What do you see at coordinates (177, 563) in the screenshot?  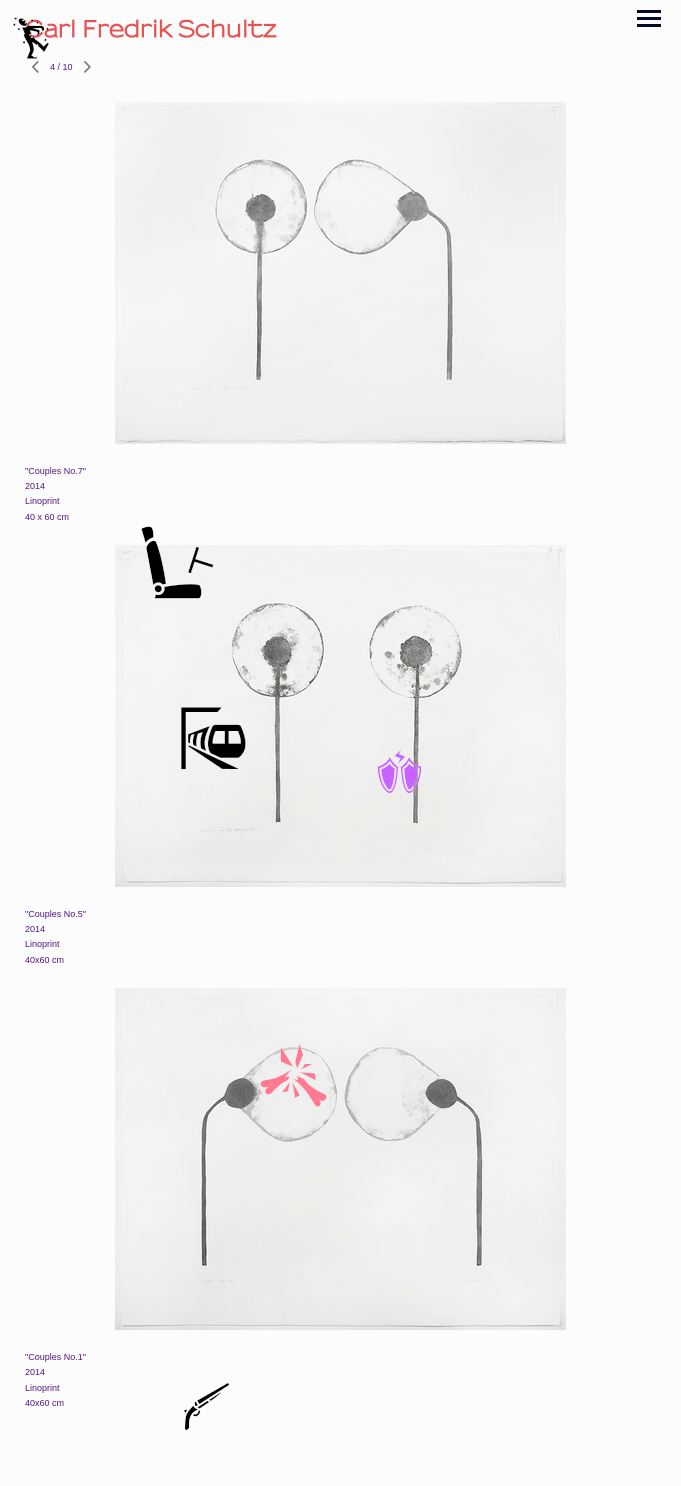 I see `adjust vehicle seat position` at bounding box center [177, 563].